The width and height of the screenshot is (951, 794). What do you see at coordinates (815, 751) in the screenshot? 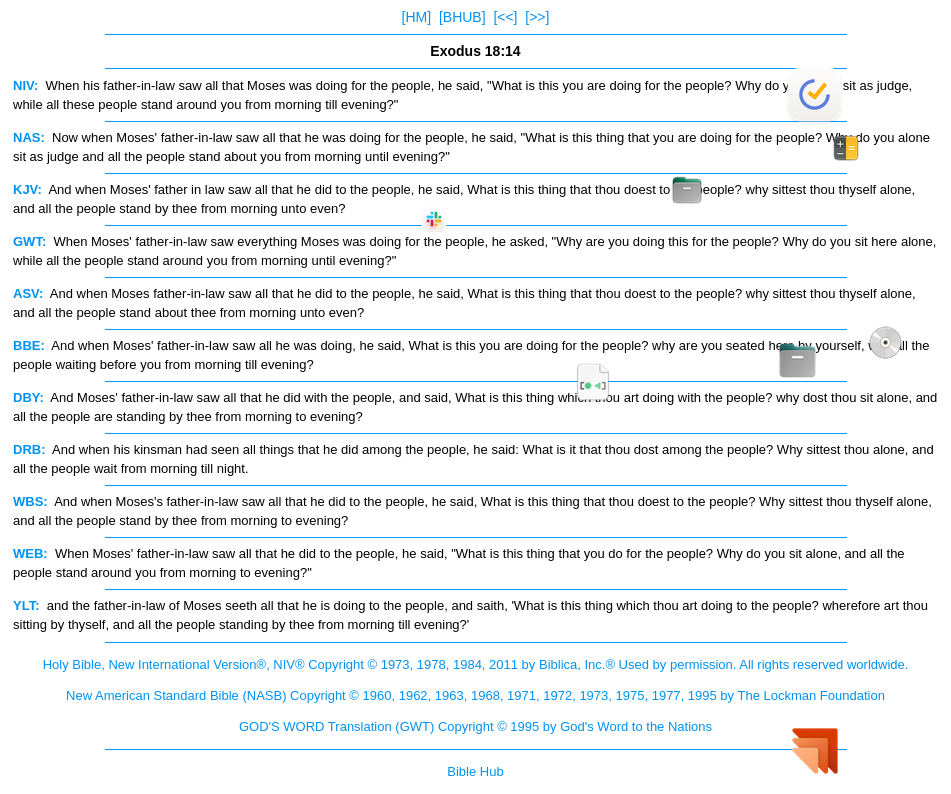
I see `open the marketing app` at bounding box center [815, 751].